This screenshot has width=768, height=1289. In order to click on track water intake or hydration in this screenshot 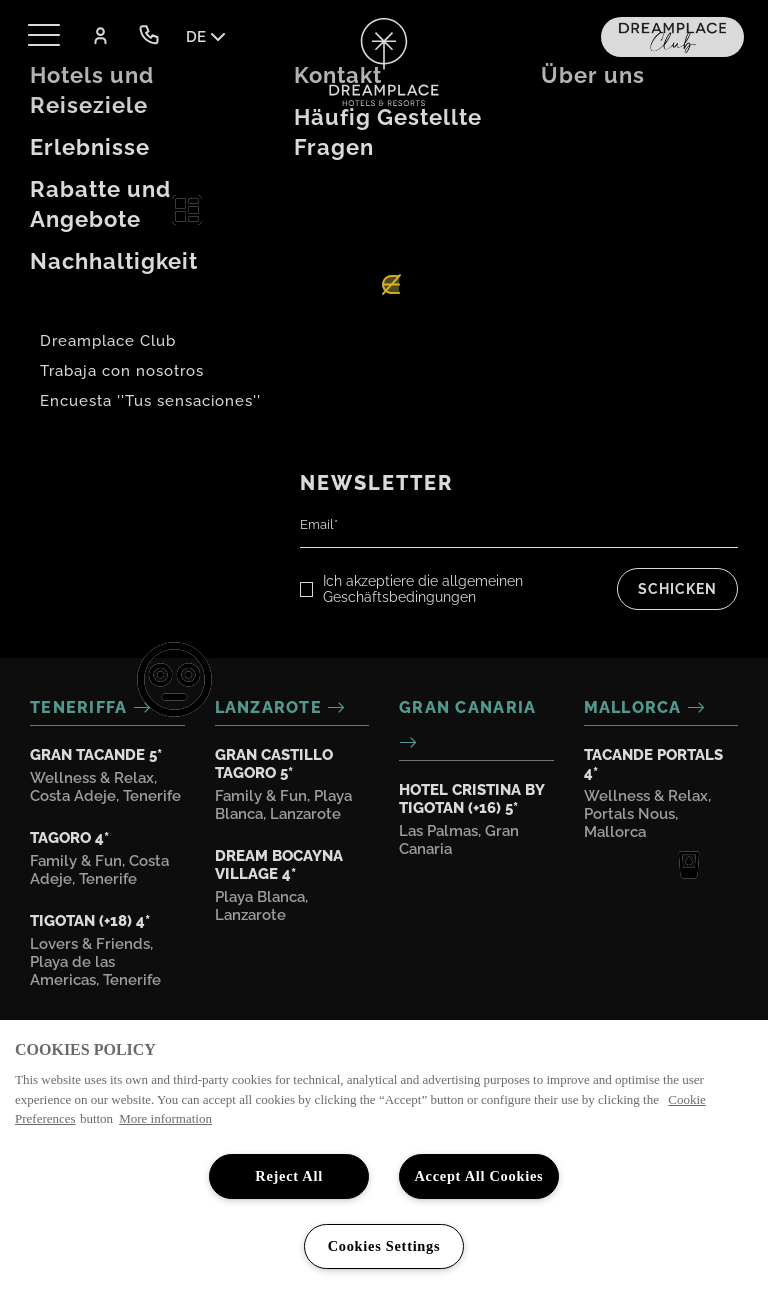, I will do `click(689, 865)`.